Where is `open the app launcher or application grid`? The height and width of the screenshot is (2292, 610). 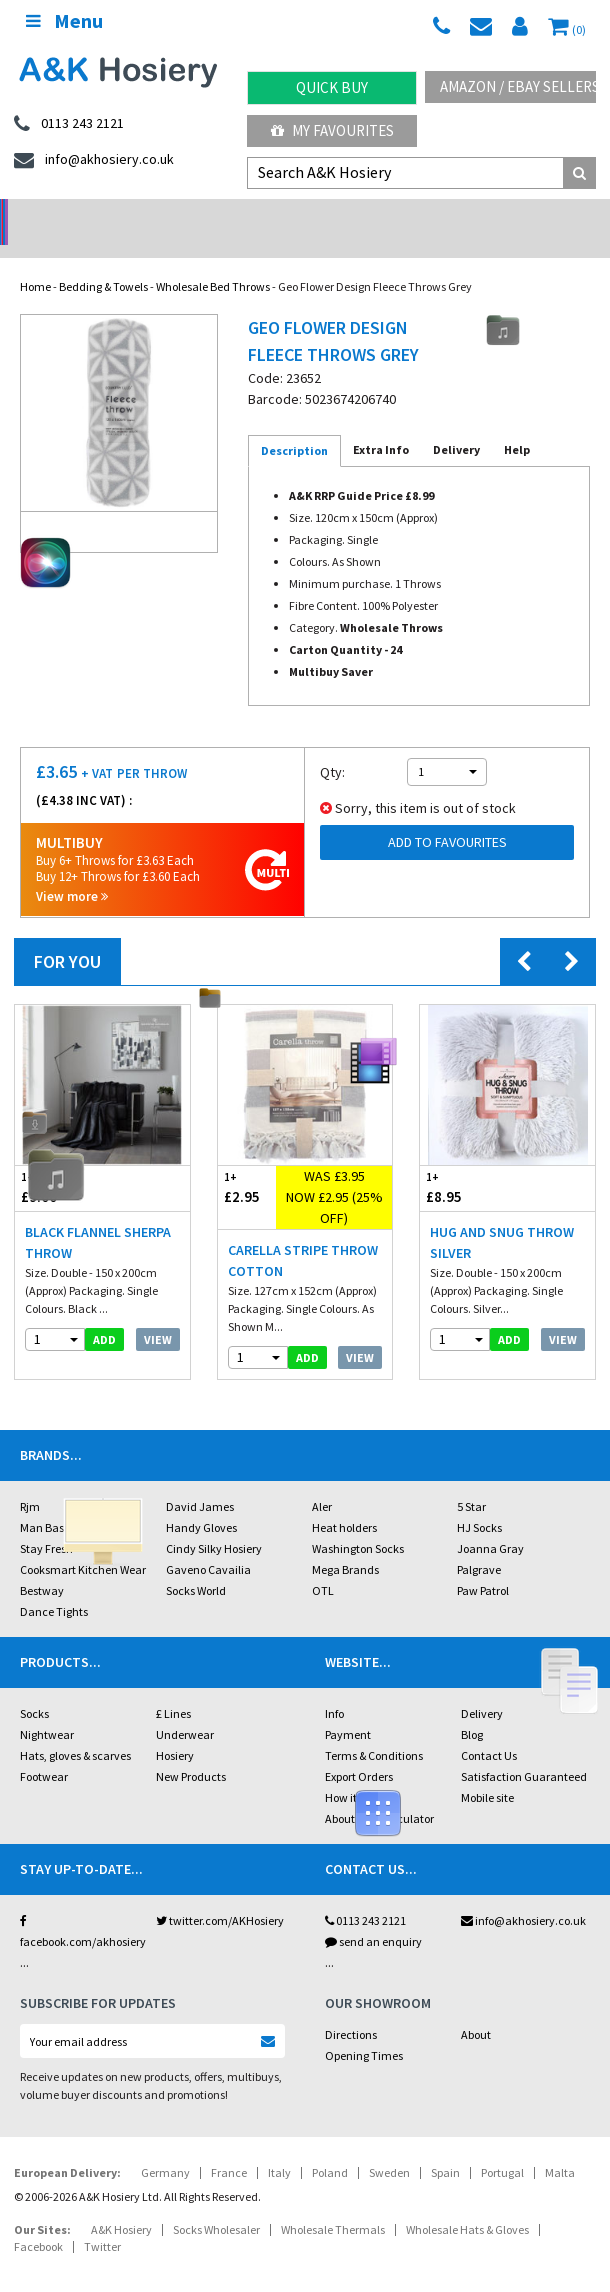
open the app launcher or application grid is located at coordinates (378, 1813).